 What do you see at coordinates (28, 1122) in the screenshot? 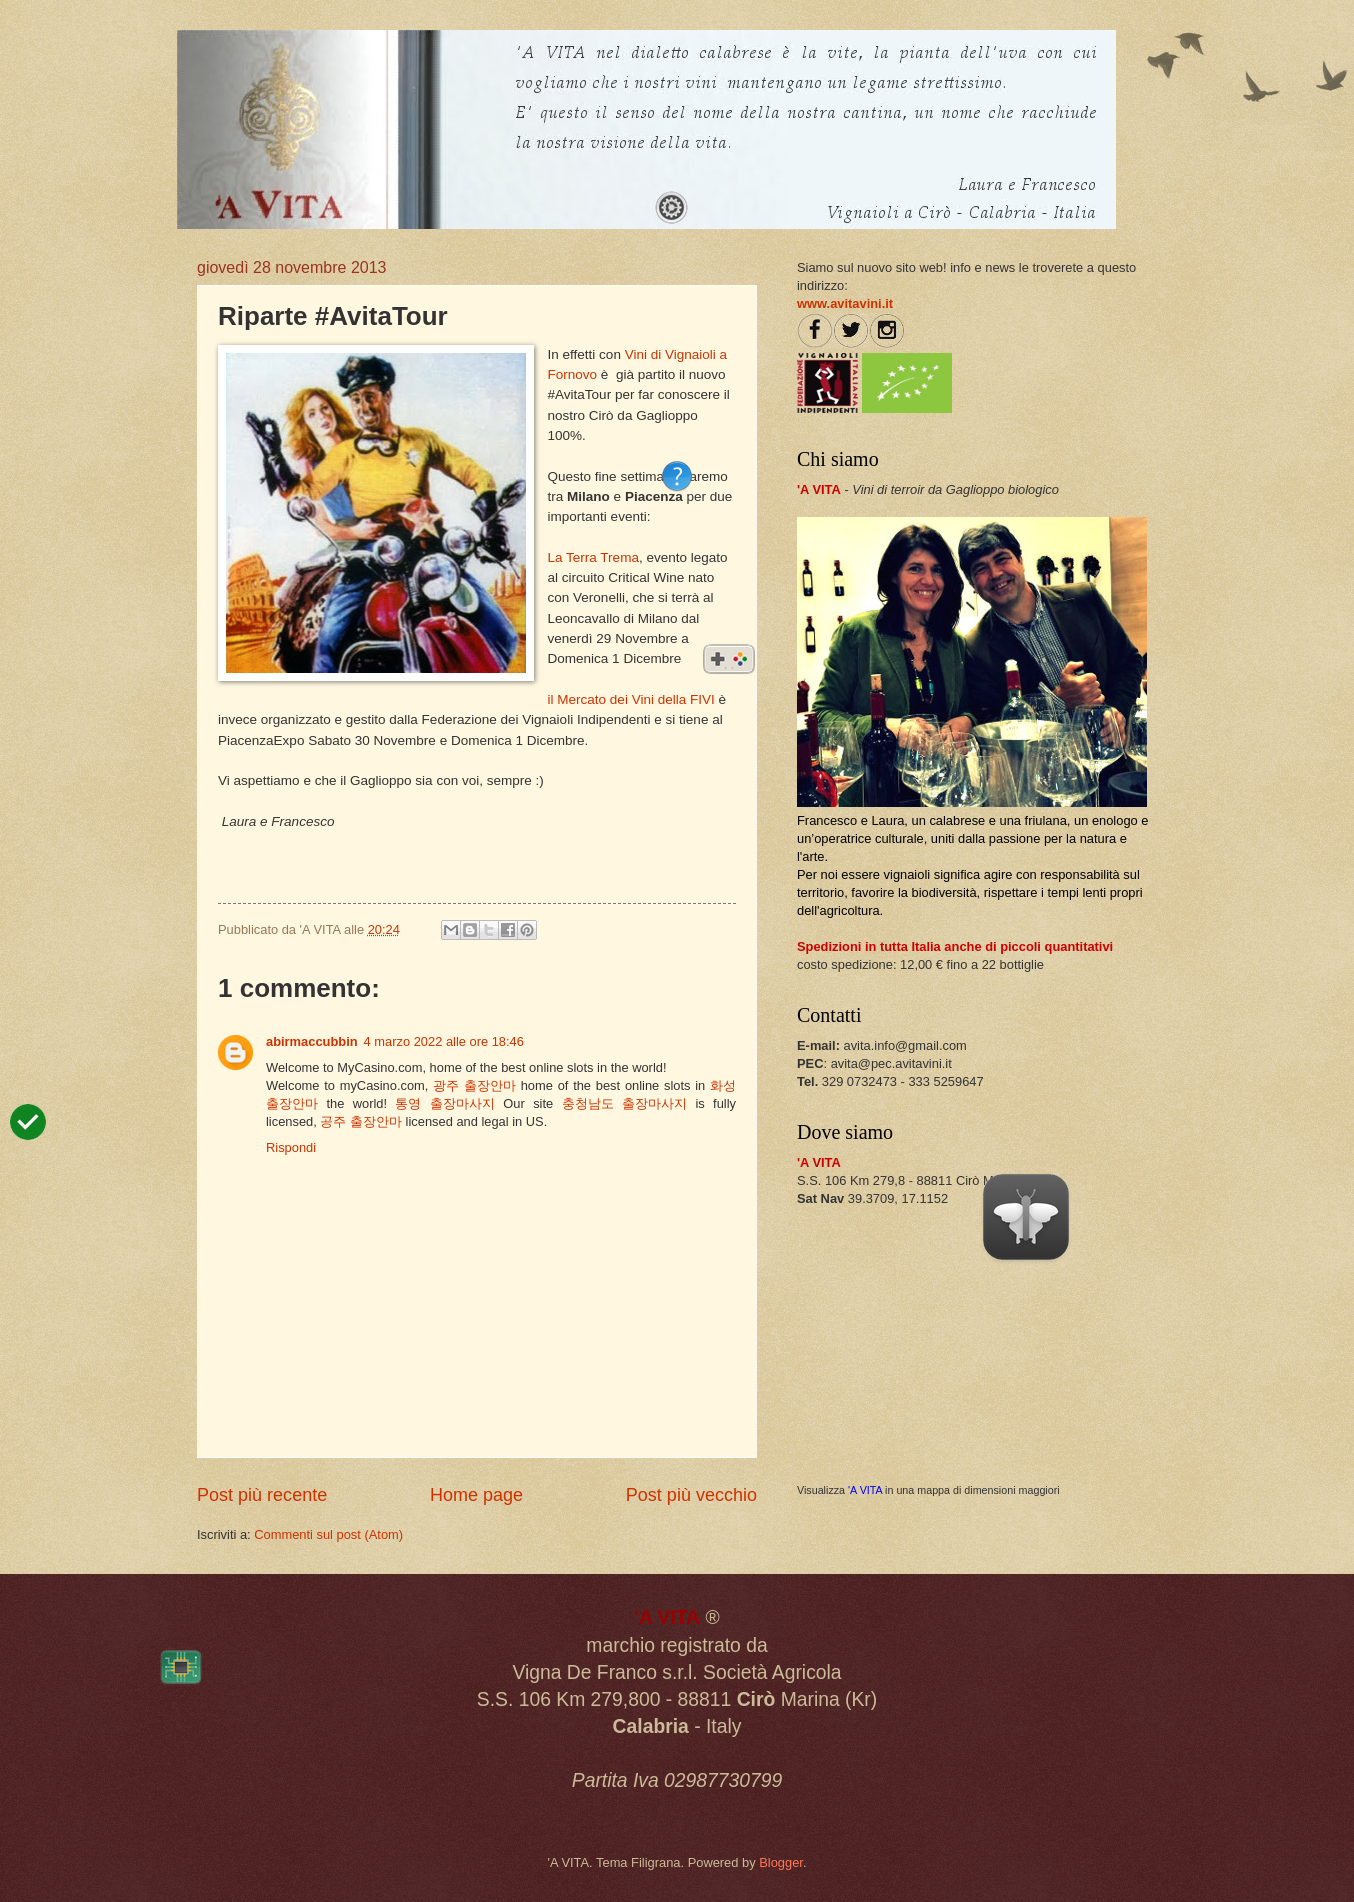
I see `confirm or accept a calculation` at bounding box center [28, 1122].